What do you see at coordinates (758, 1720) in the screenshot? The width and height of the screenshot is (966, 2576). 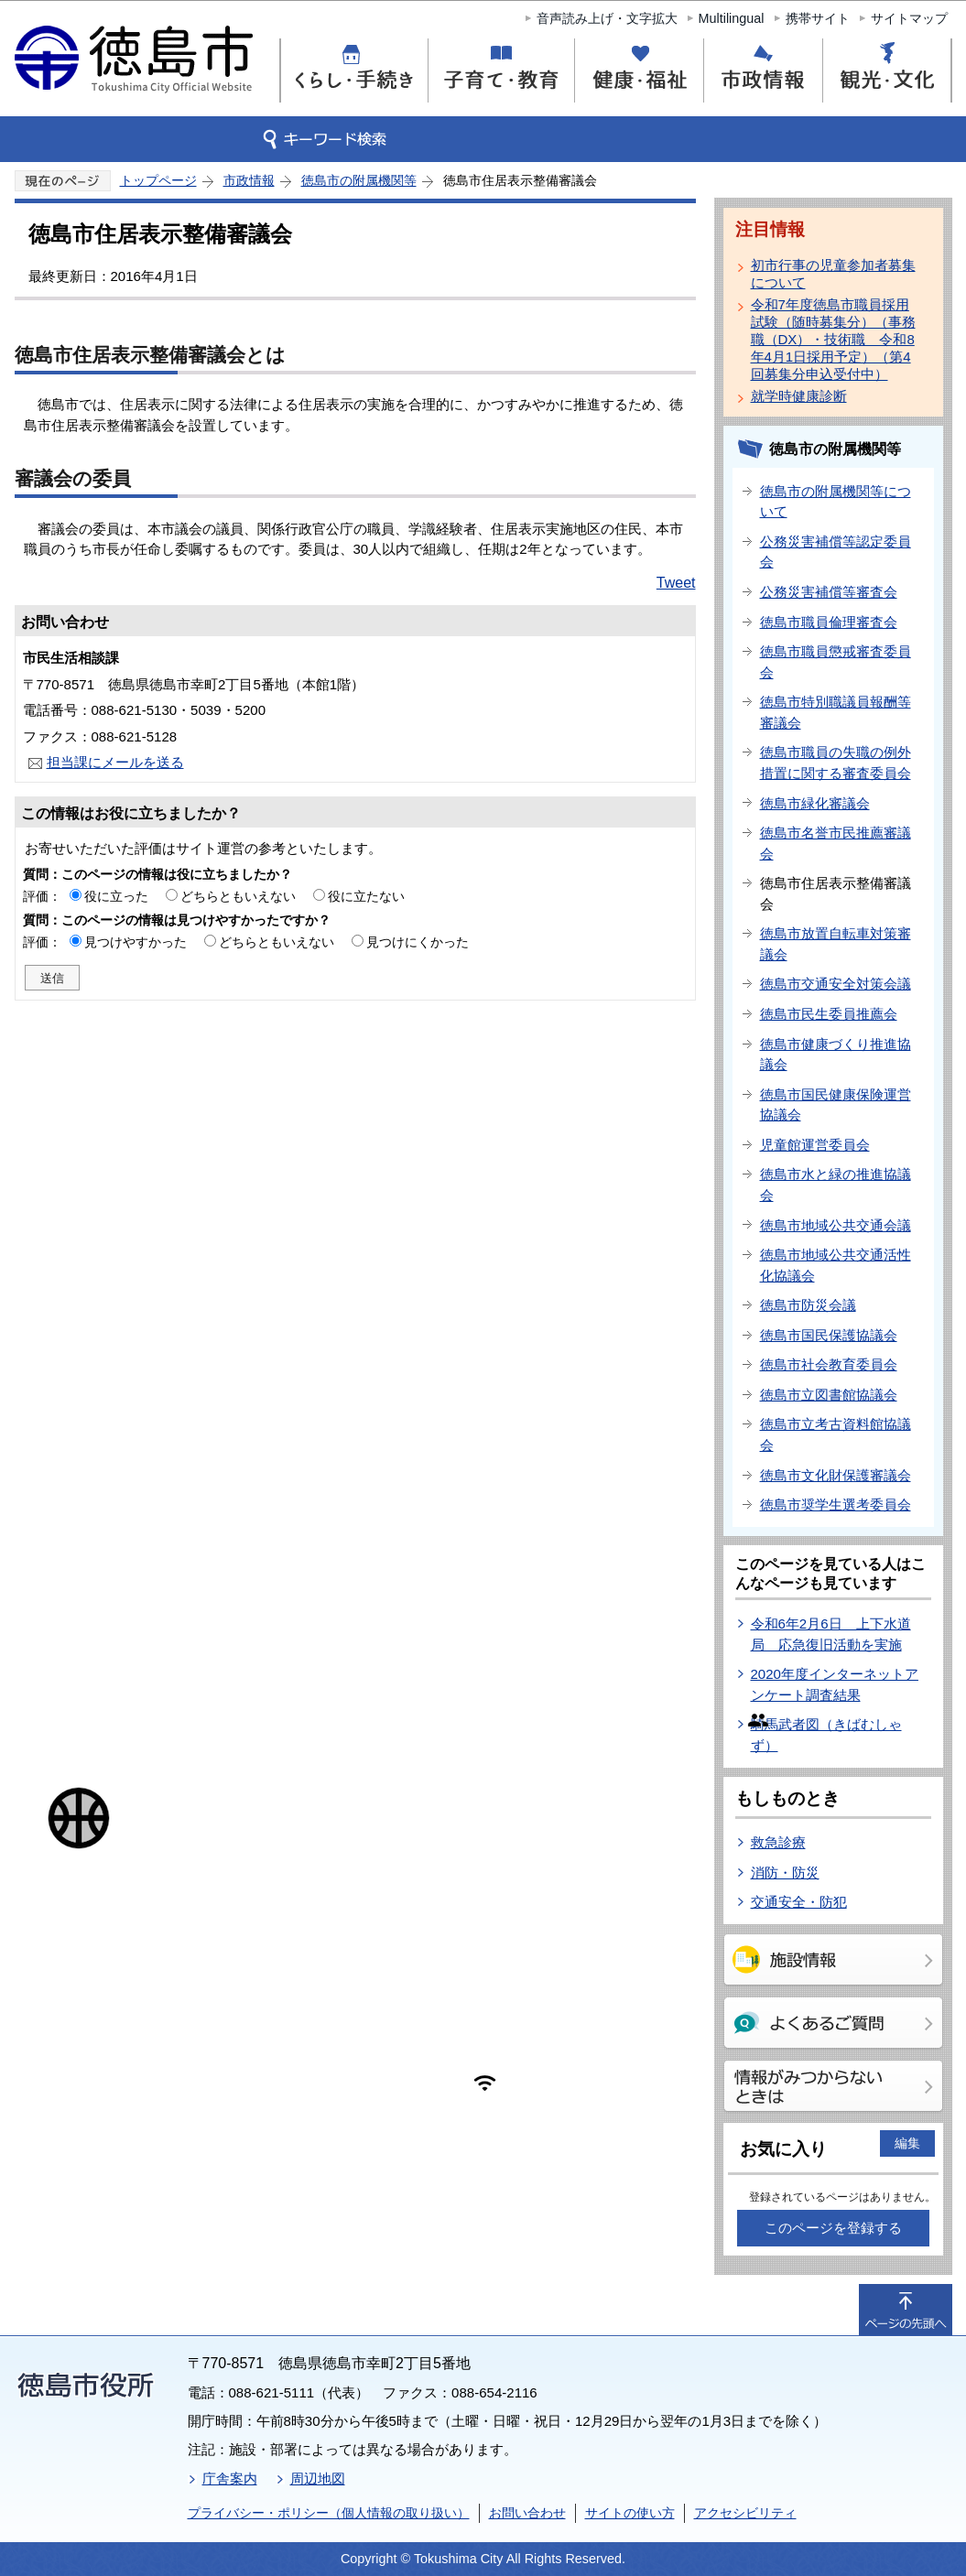 I see `view contacts or people list` at bounding box center [758, 1720].